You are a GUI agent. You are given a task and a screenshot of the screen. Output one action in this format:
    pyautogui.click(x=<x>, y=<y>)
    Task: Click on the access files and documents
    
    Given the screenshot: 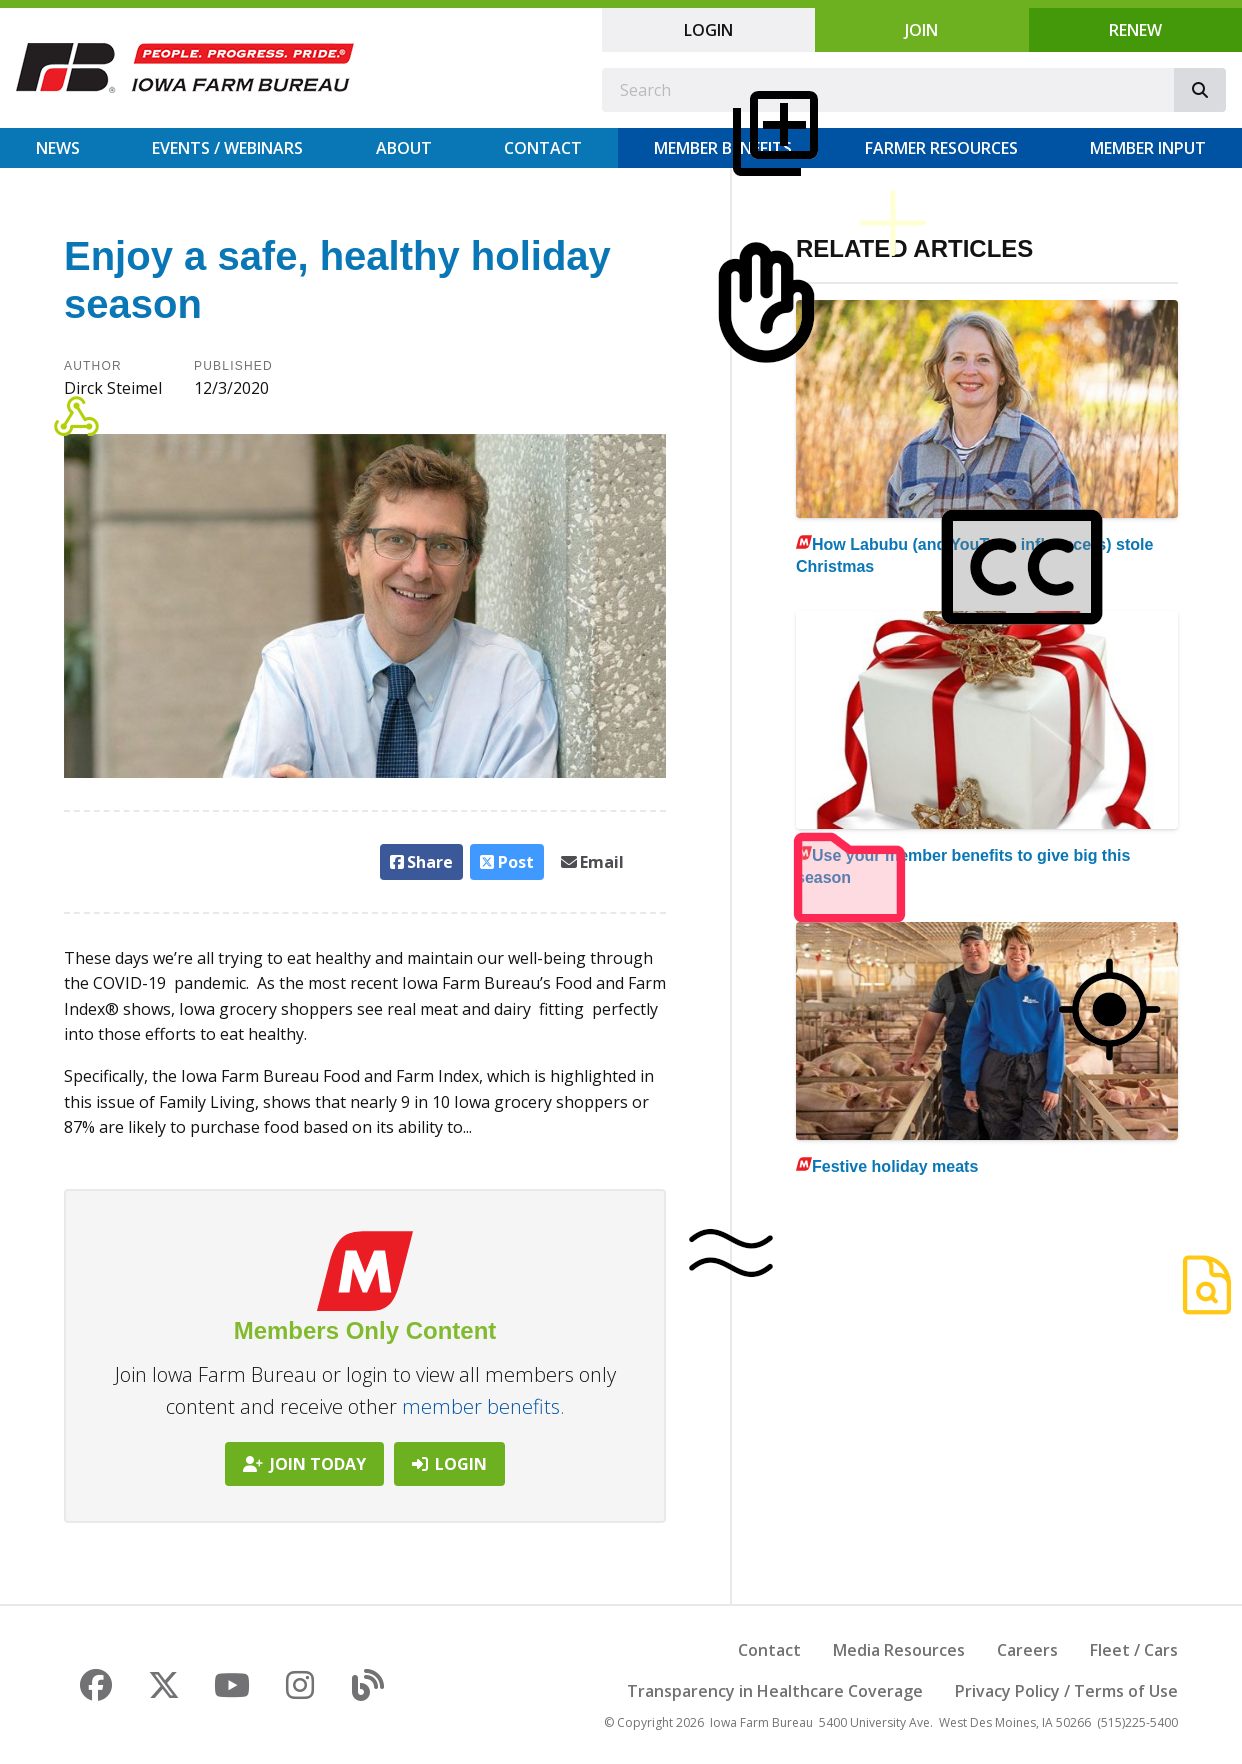 What is the action you would take?
    pyautogui.click(x=849, y=875)
    